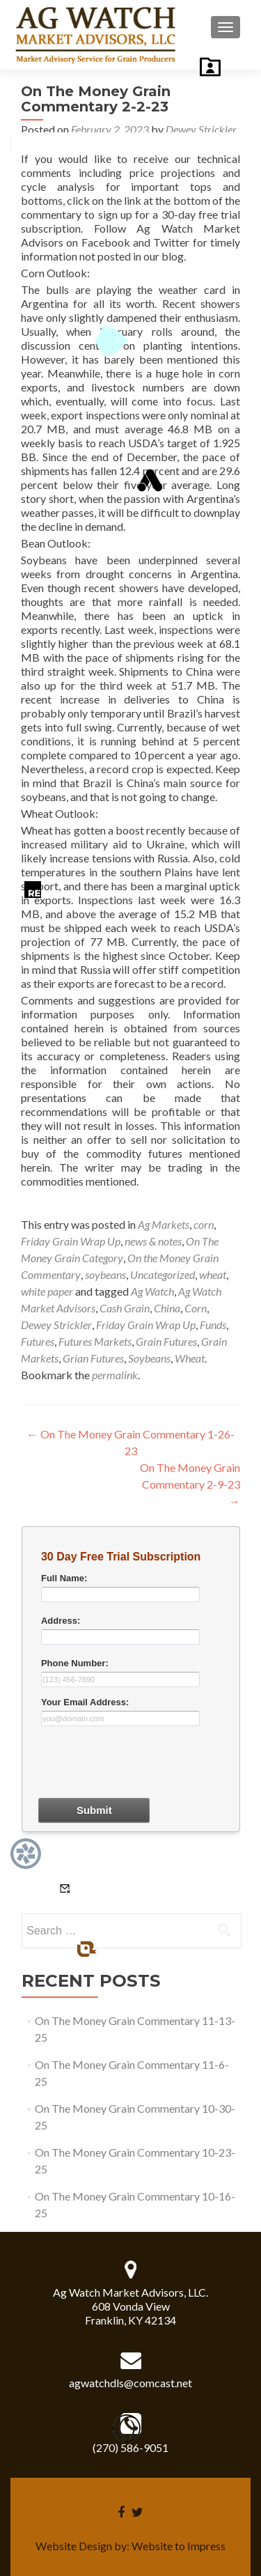 This screenshot has height=2576, width=261. What do you see at coordinates (33, 890) in the screenshot?
I see `reason programming language logo` at bounding box center [33, 890].